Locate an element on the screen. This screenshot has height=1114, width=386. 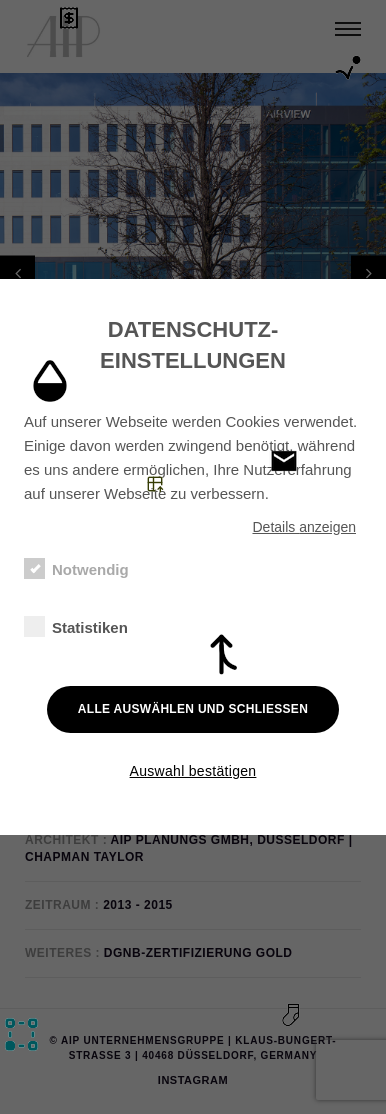
indicates a bounce or rebound animation to the right is located at coordinates (348, 67).